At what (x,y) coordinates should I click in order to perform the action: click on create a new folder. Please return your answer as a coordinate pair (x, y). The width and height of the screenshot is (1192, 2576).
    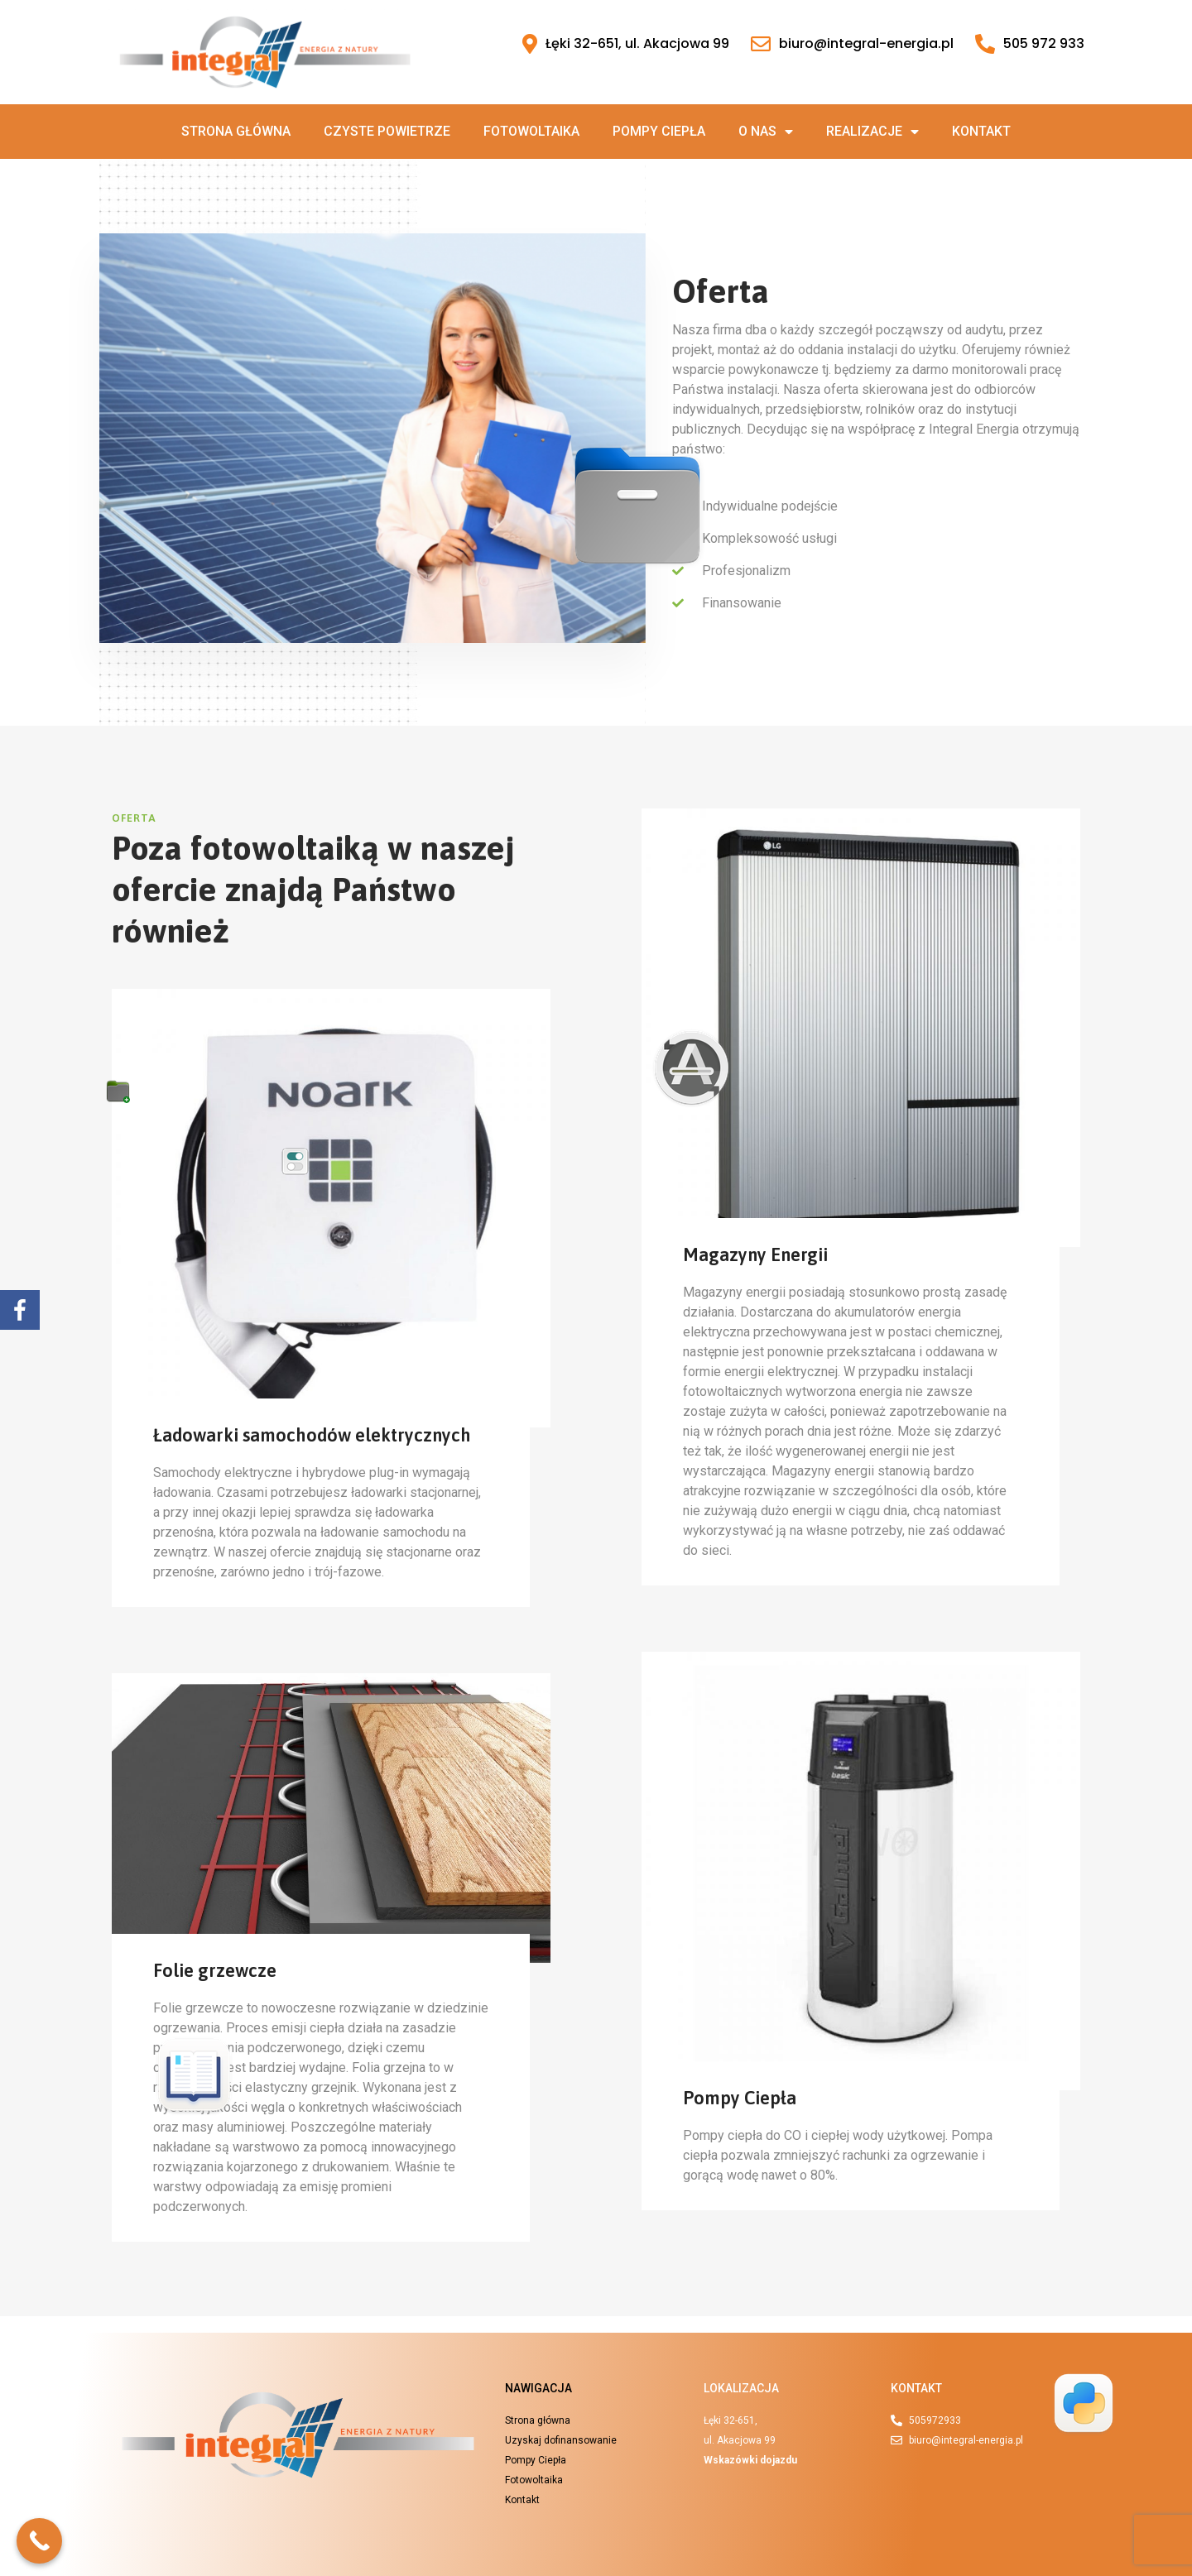
    Looking at the image, I should click on (118, 1091).